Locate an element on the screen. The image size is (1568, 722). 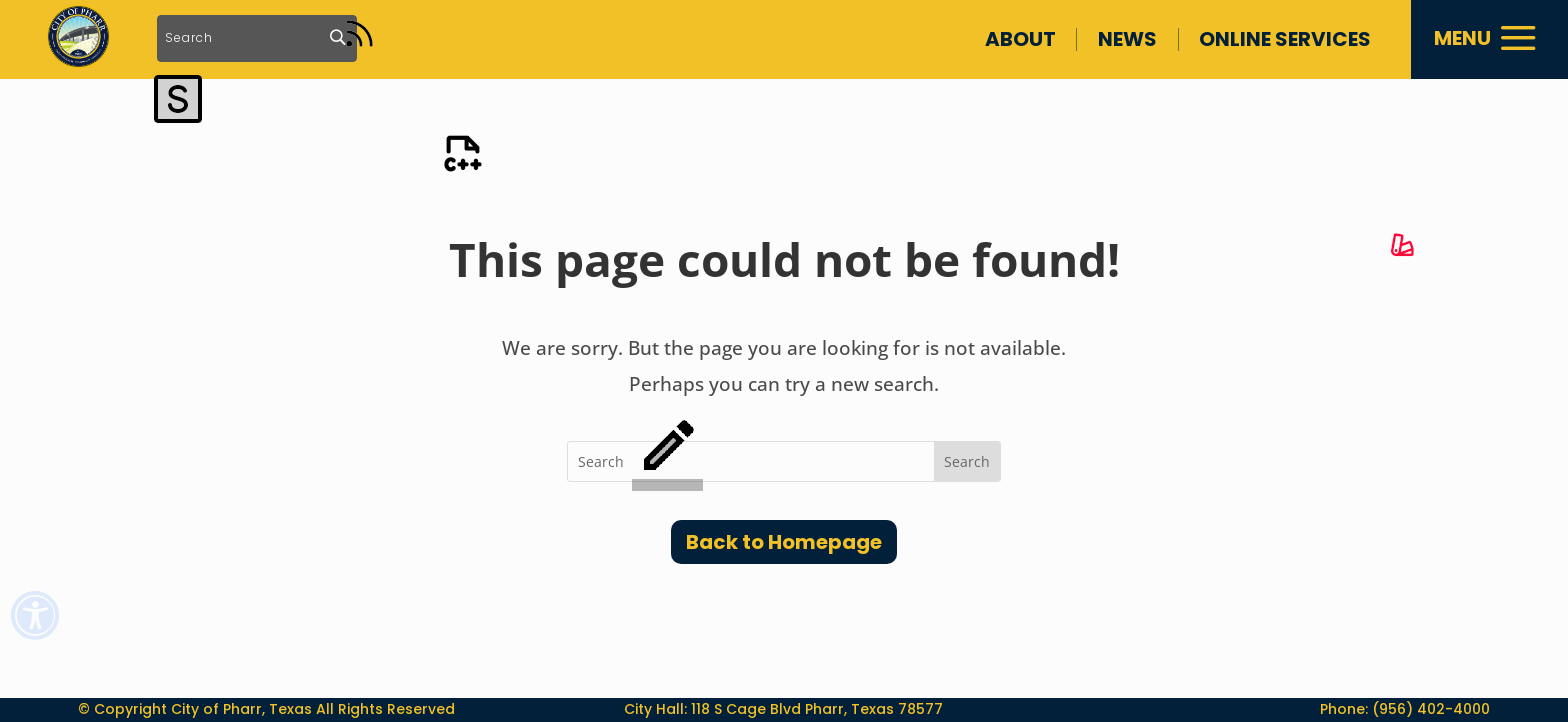
link to Stripe payment services is located at coordinates (178, 99).